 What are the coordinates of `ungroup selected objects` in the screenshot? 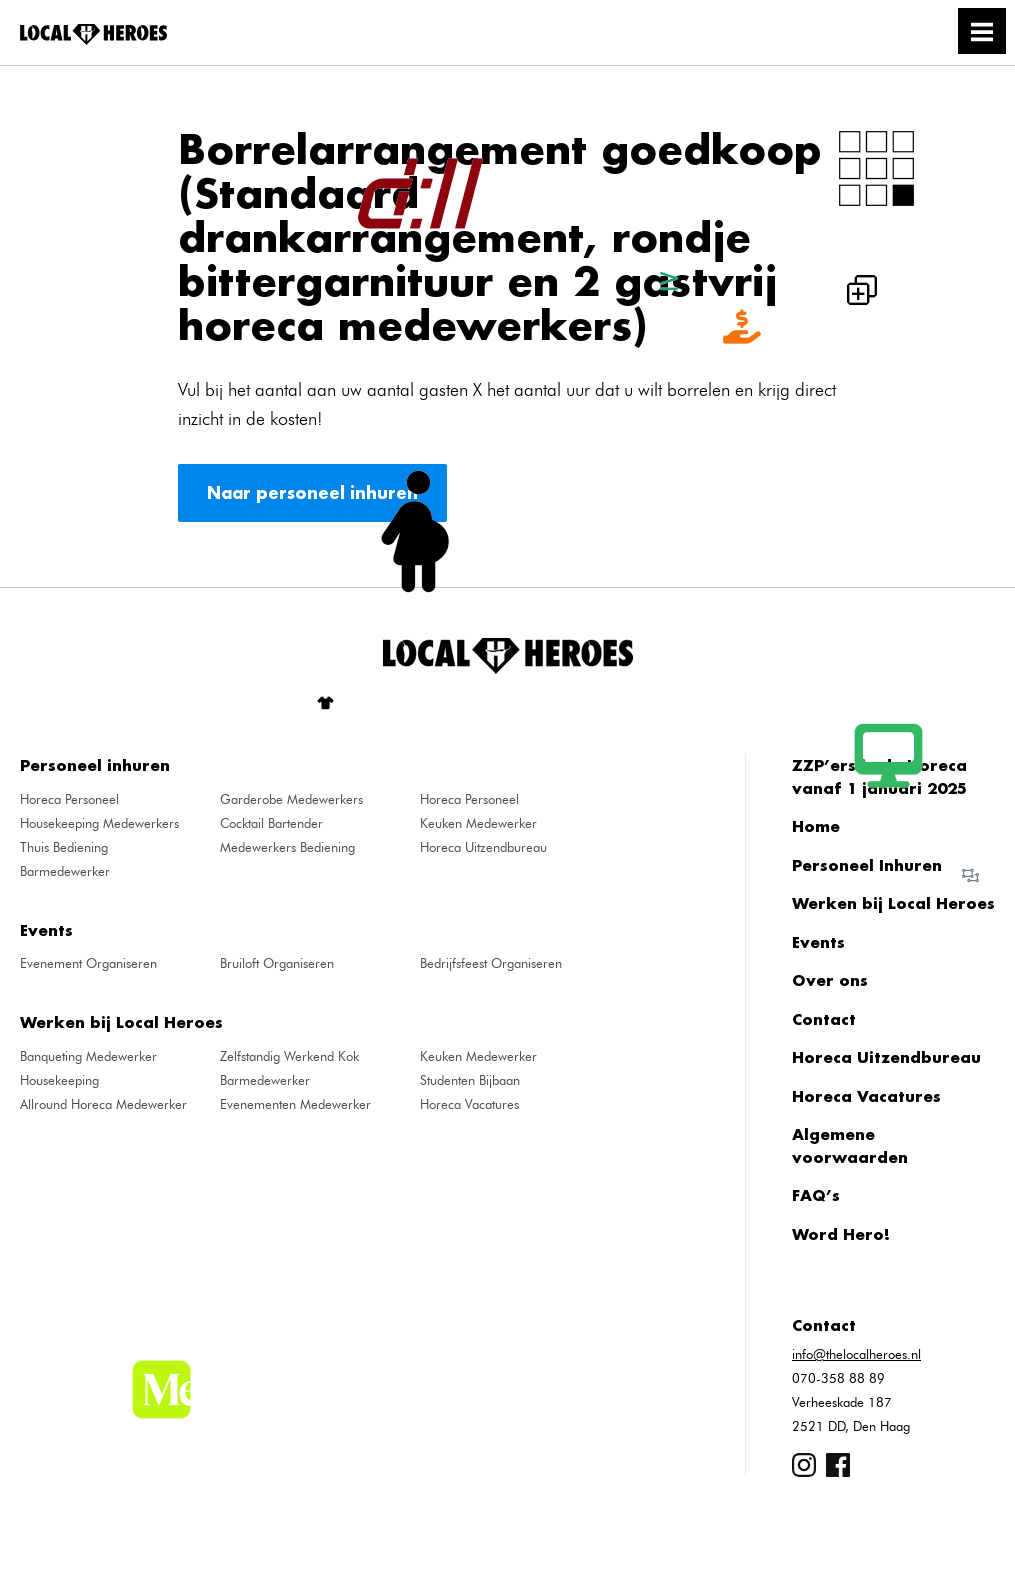 It's located at (970, 875).